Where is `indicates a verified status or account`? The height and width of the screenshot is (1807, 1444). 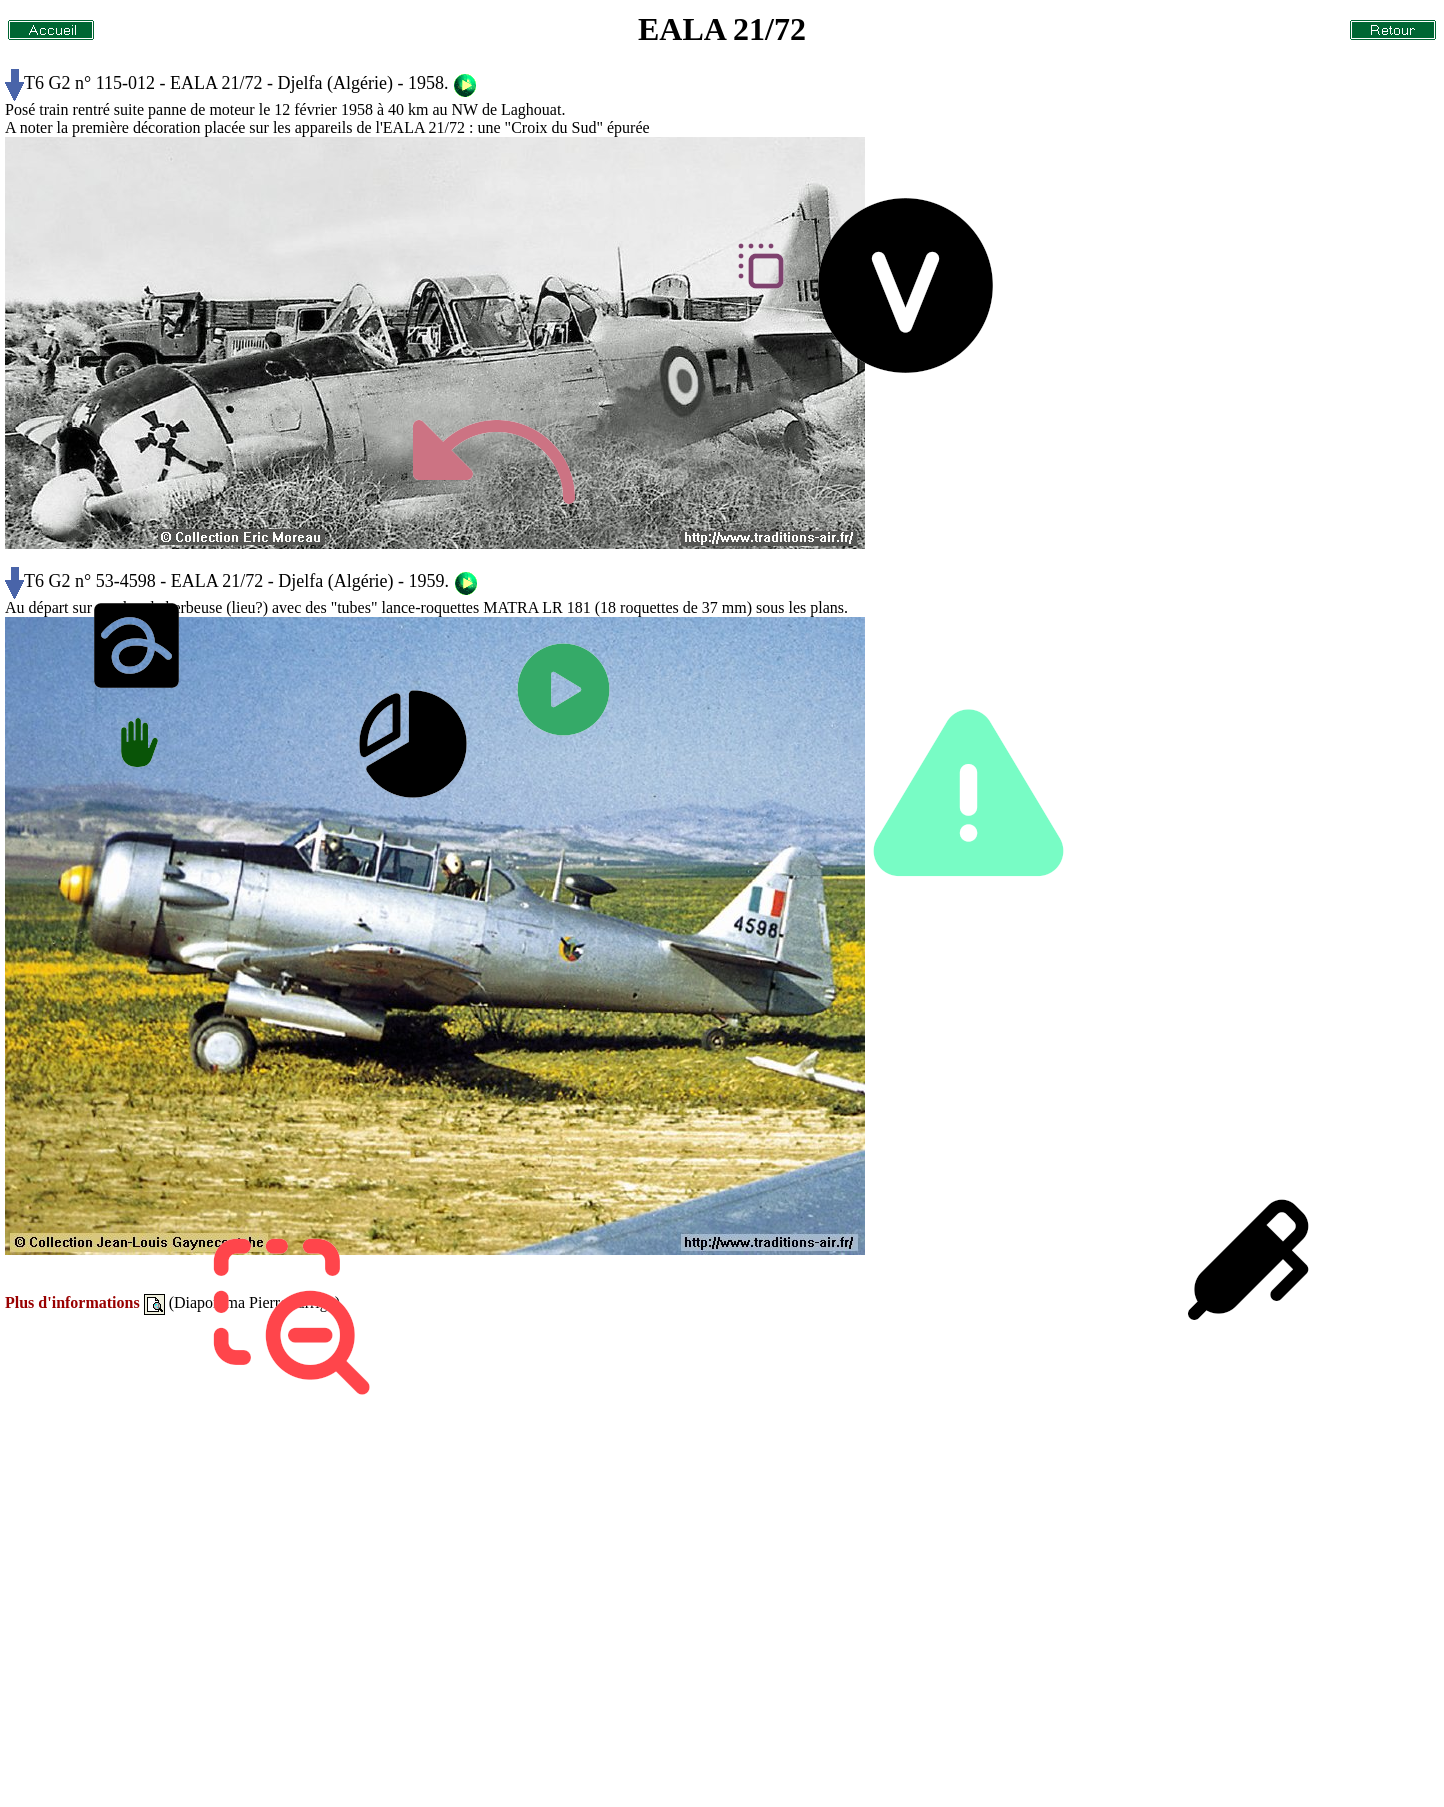 indicates a verified status or account is located at coordinates (905, 285).